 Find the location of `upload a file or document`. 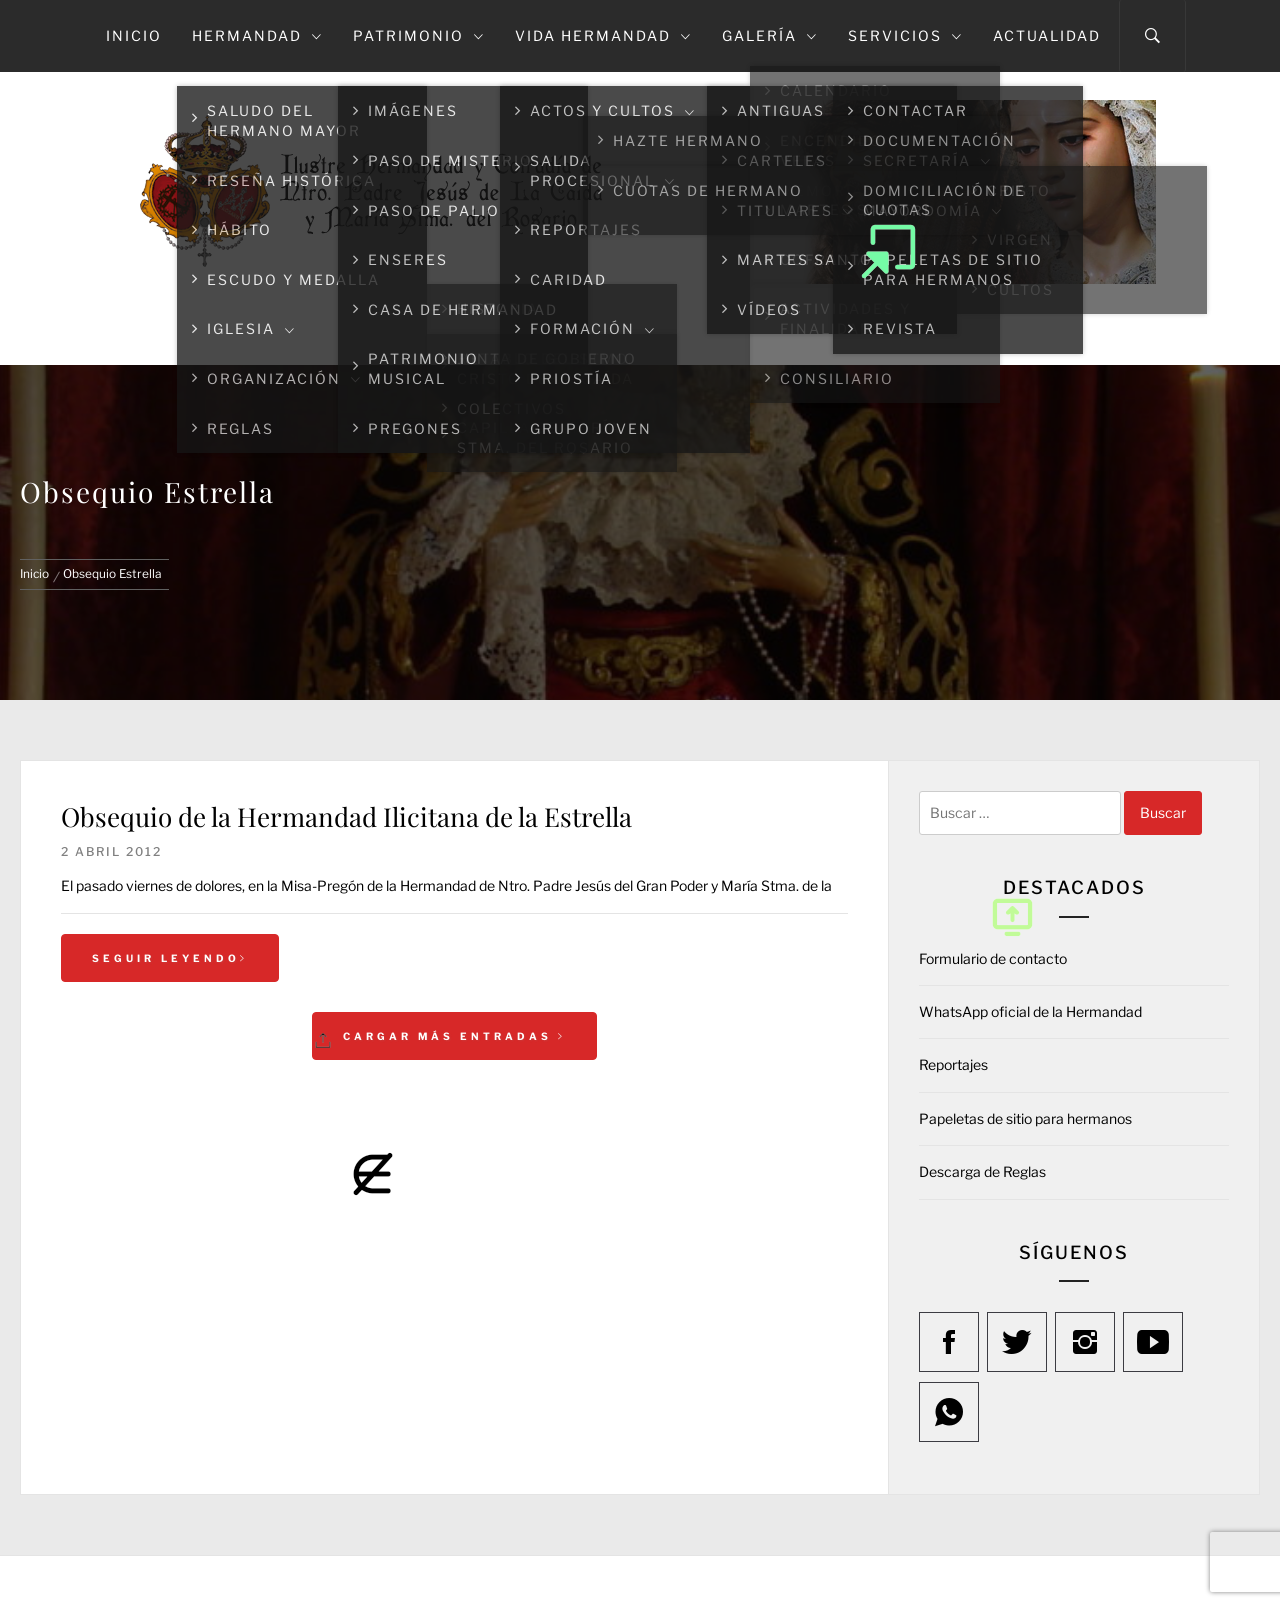

upload a file or document is located at coordinates (323, 1041).